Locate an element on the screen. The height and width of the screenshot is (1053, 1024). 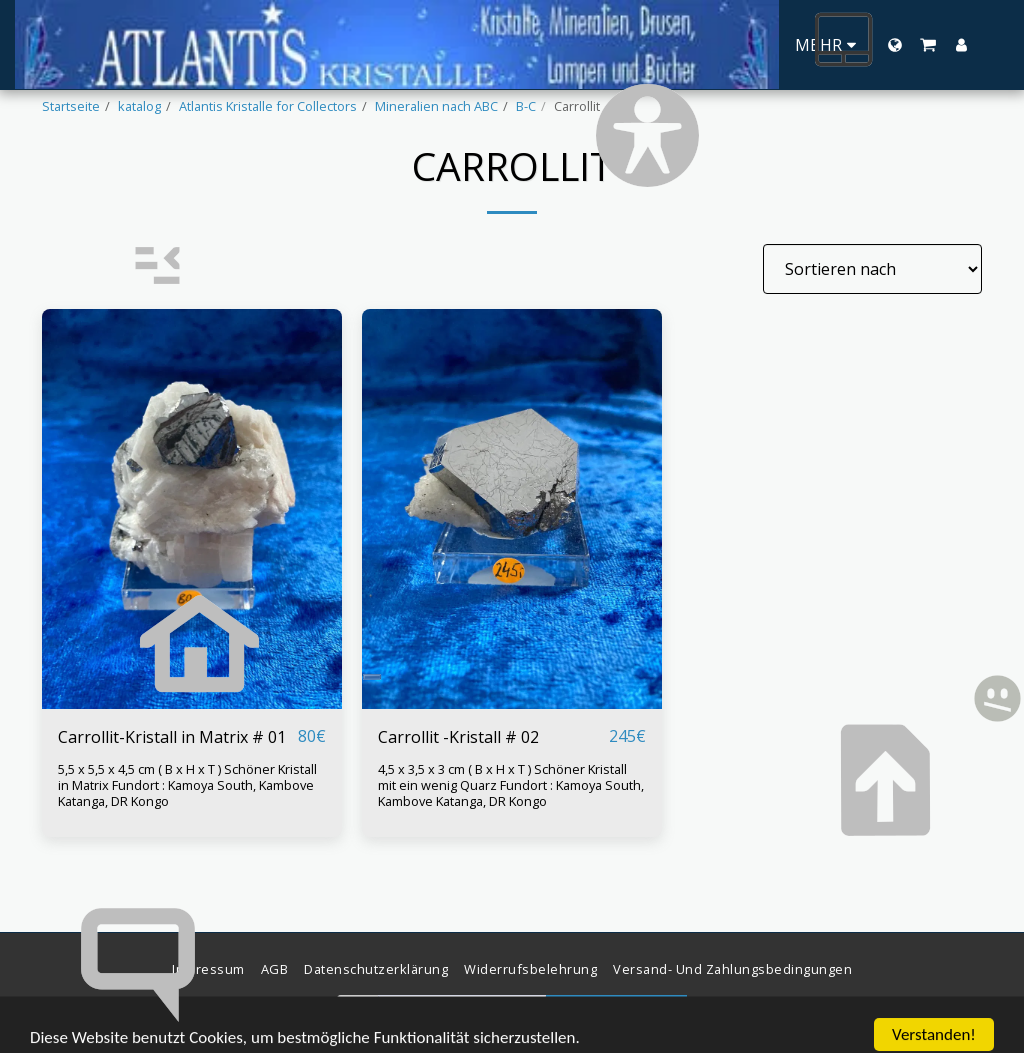
navigate to home screen or directory is located at coordinates (199, 647).